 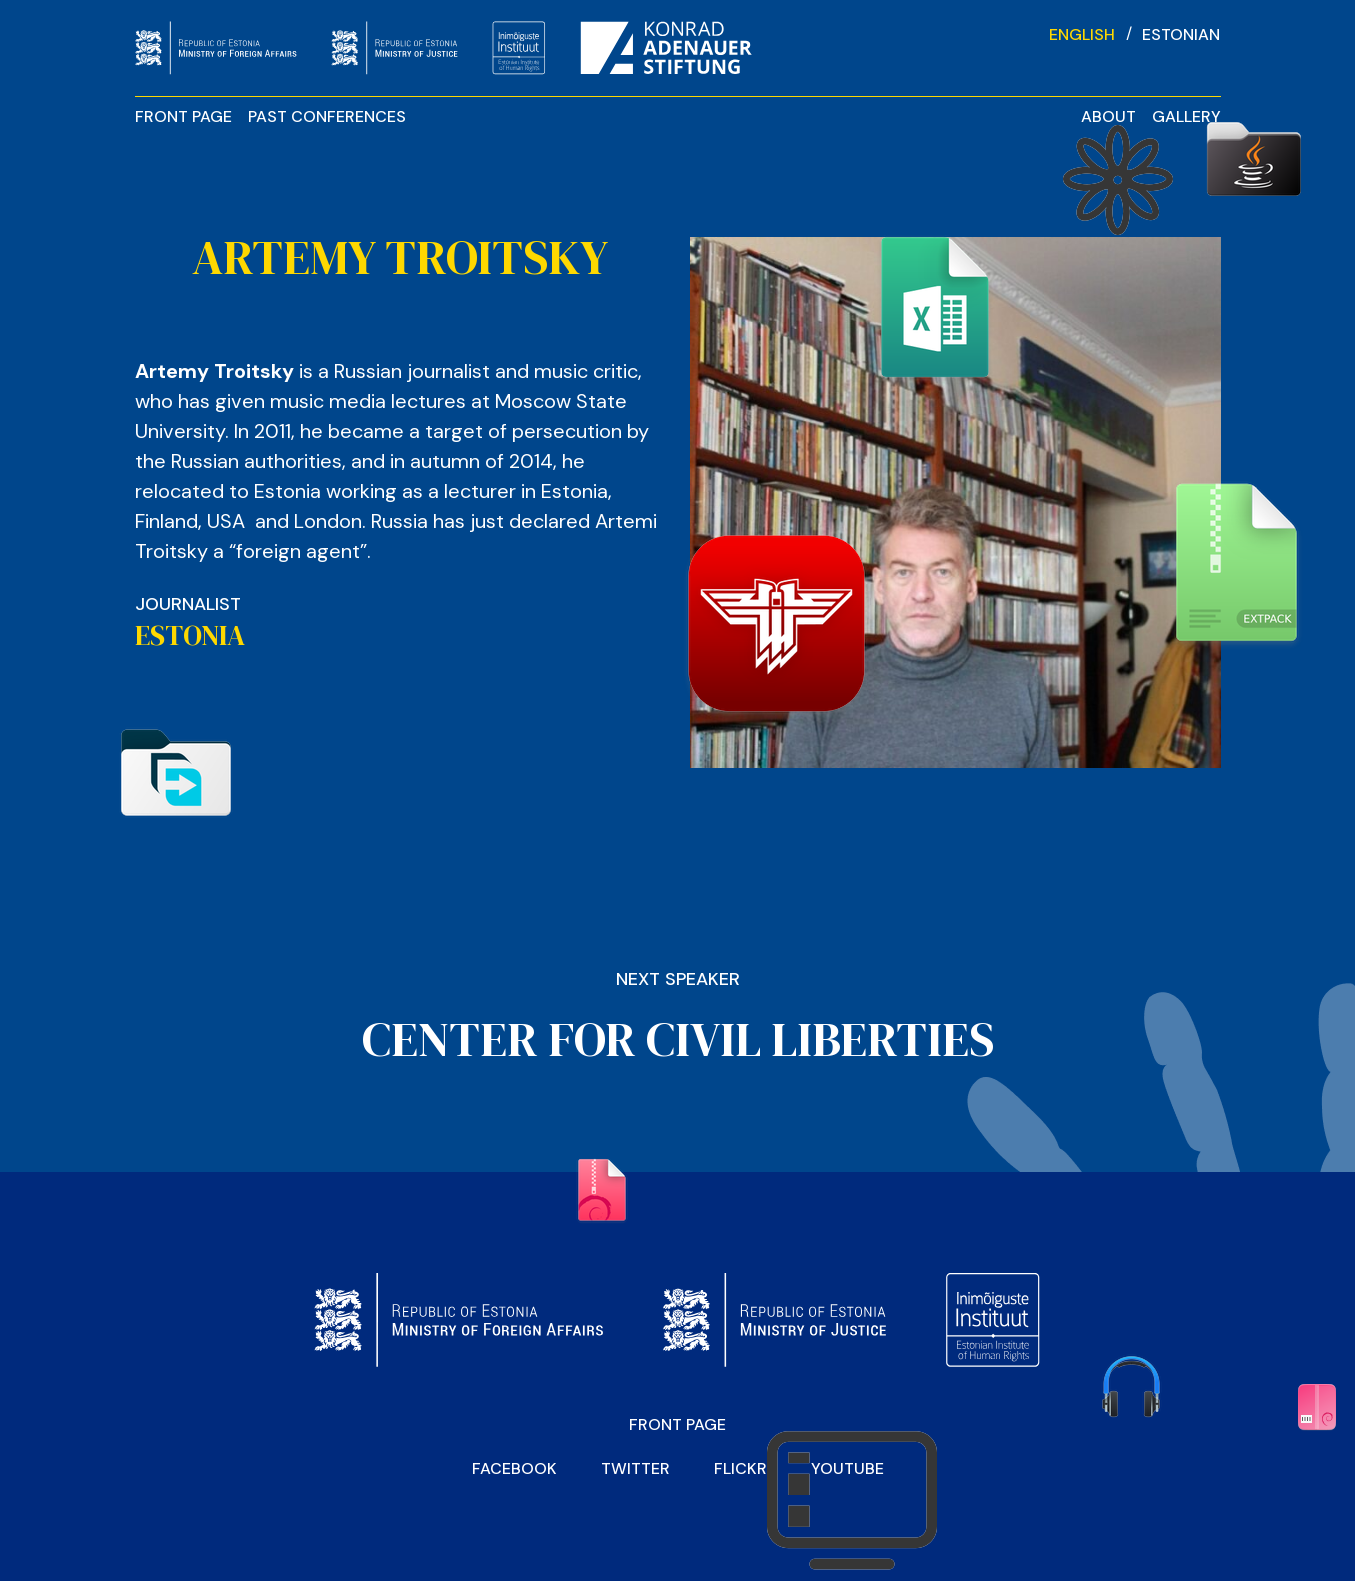 I want to click on microsoft excel template file with macros enabled, so click(x=935, y=307).